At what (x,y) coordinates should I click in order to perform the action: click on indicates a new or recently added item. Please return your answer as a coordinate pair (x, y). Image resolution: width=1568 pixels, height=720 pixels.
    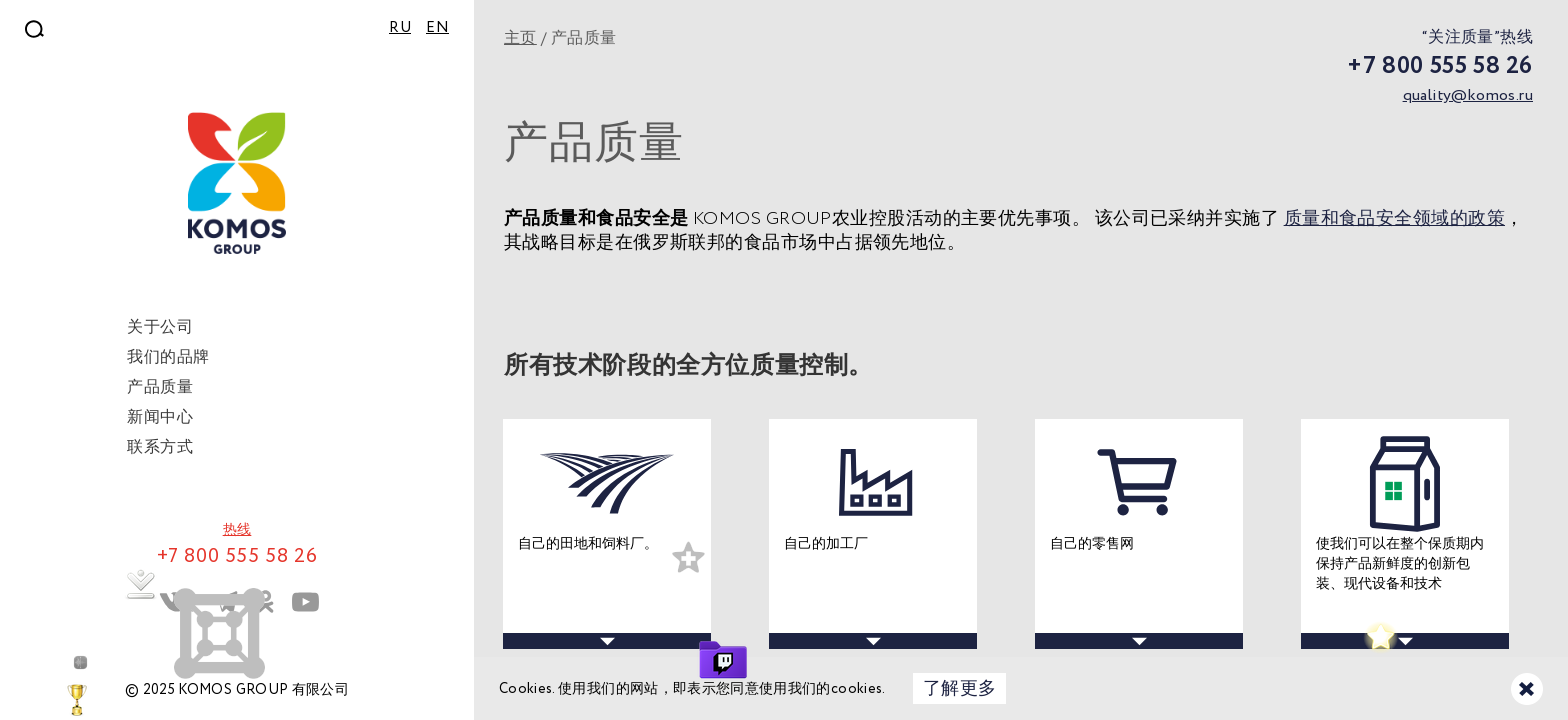
    Looking at the image, I should click on (1380, 638).